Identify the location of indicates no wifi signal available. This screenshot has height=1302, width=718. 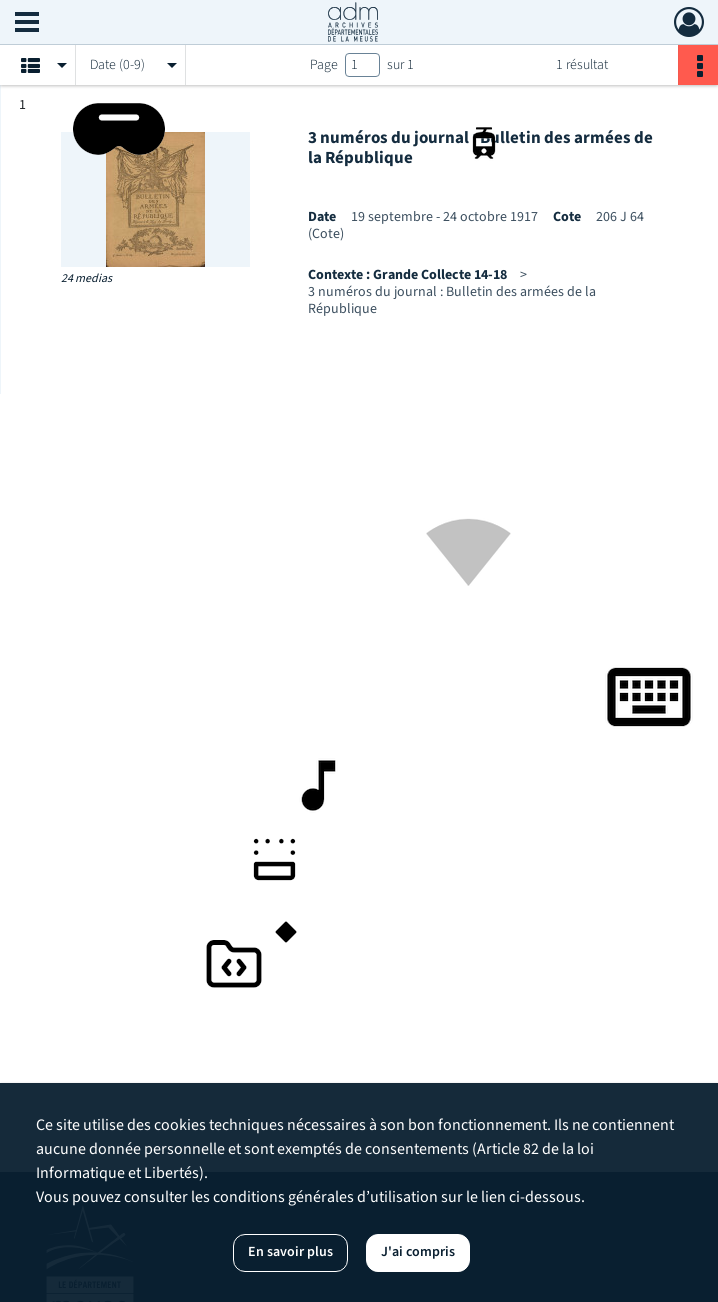
(468, 551).